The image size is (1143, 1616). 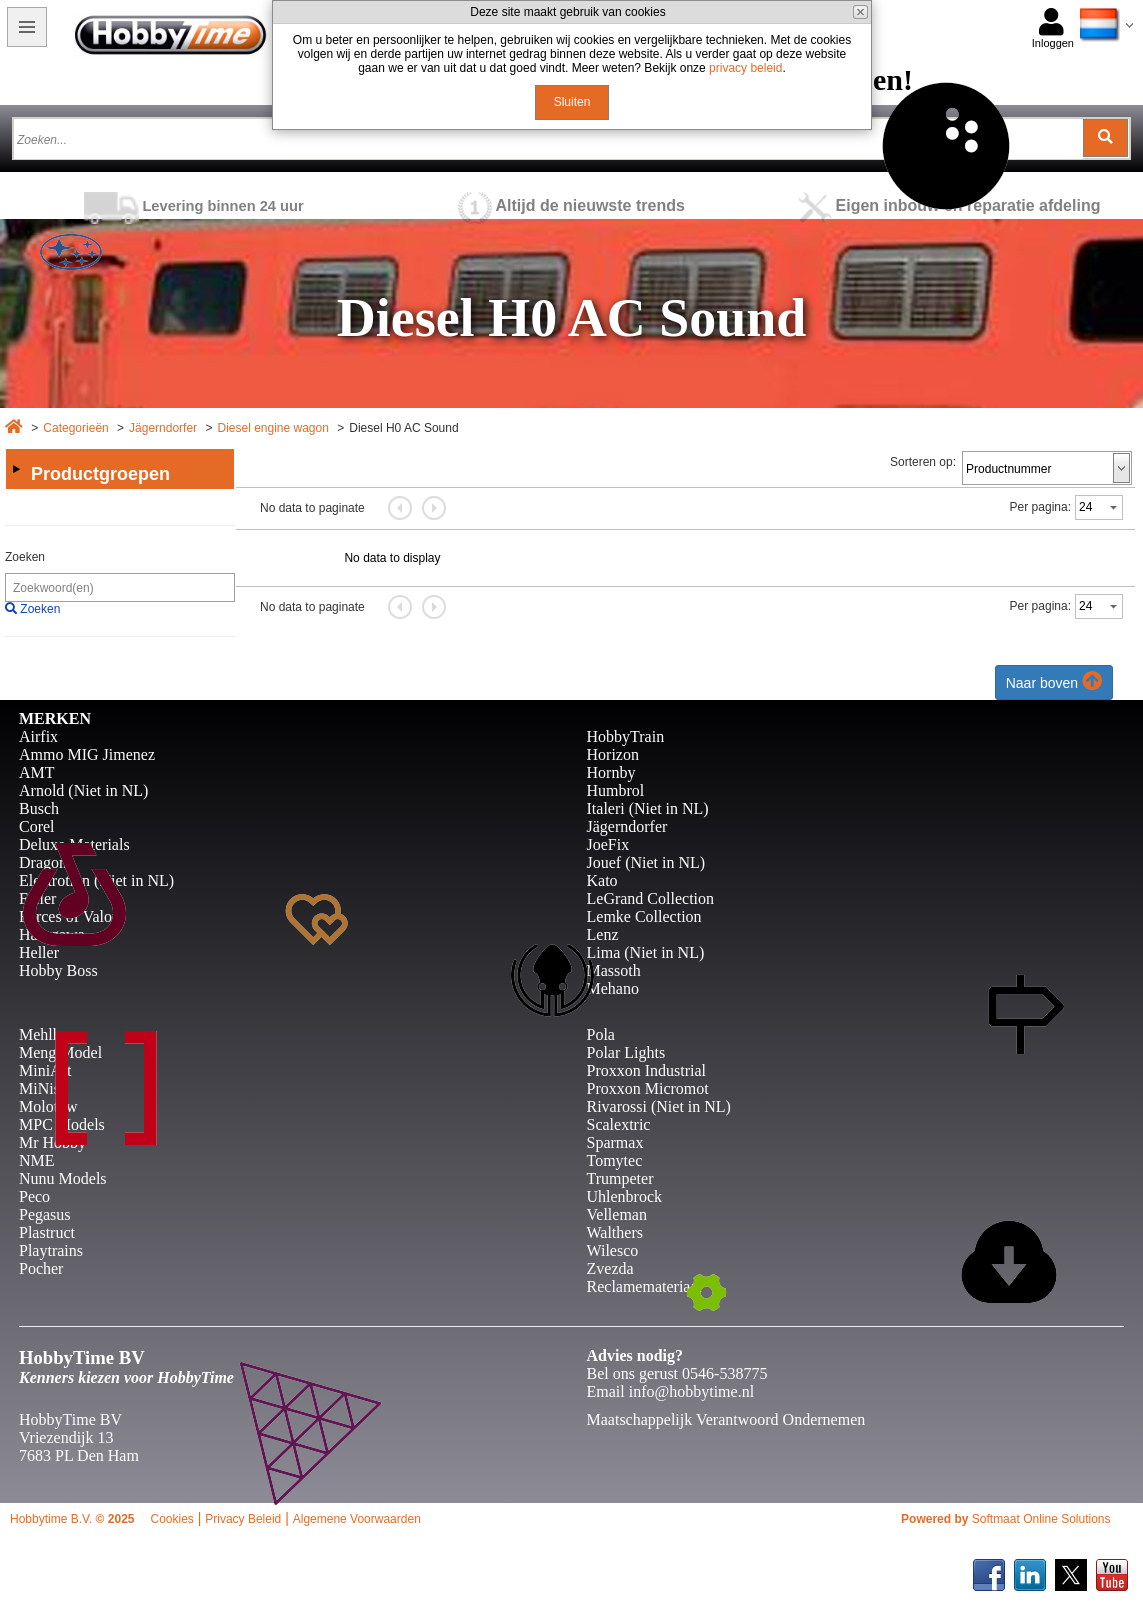 What do you see at coordinates (74, 894) in the screenshot?
I see `open the BandLab music creation app` at bounding box center [74, 894].